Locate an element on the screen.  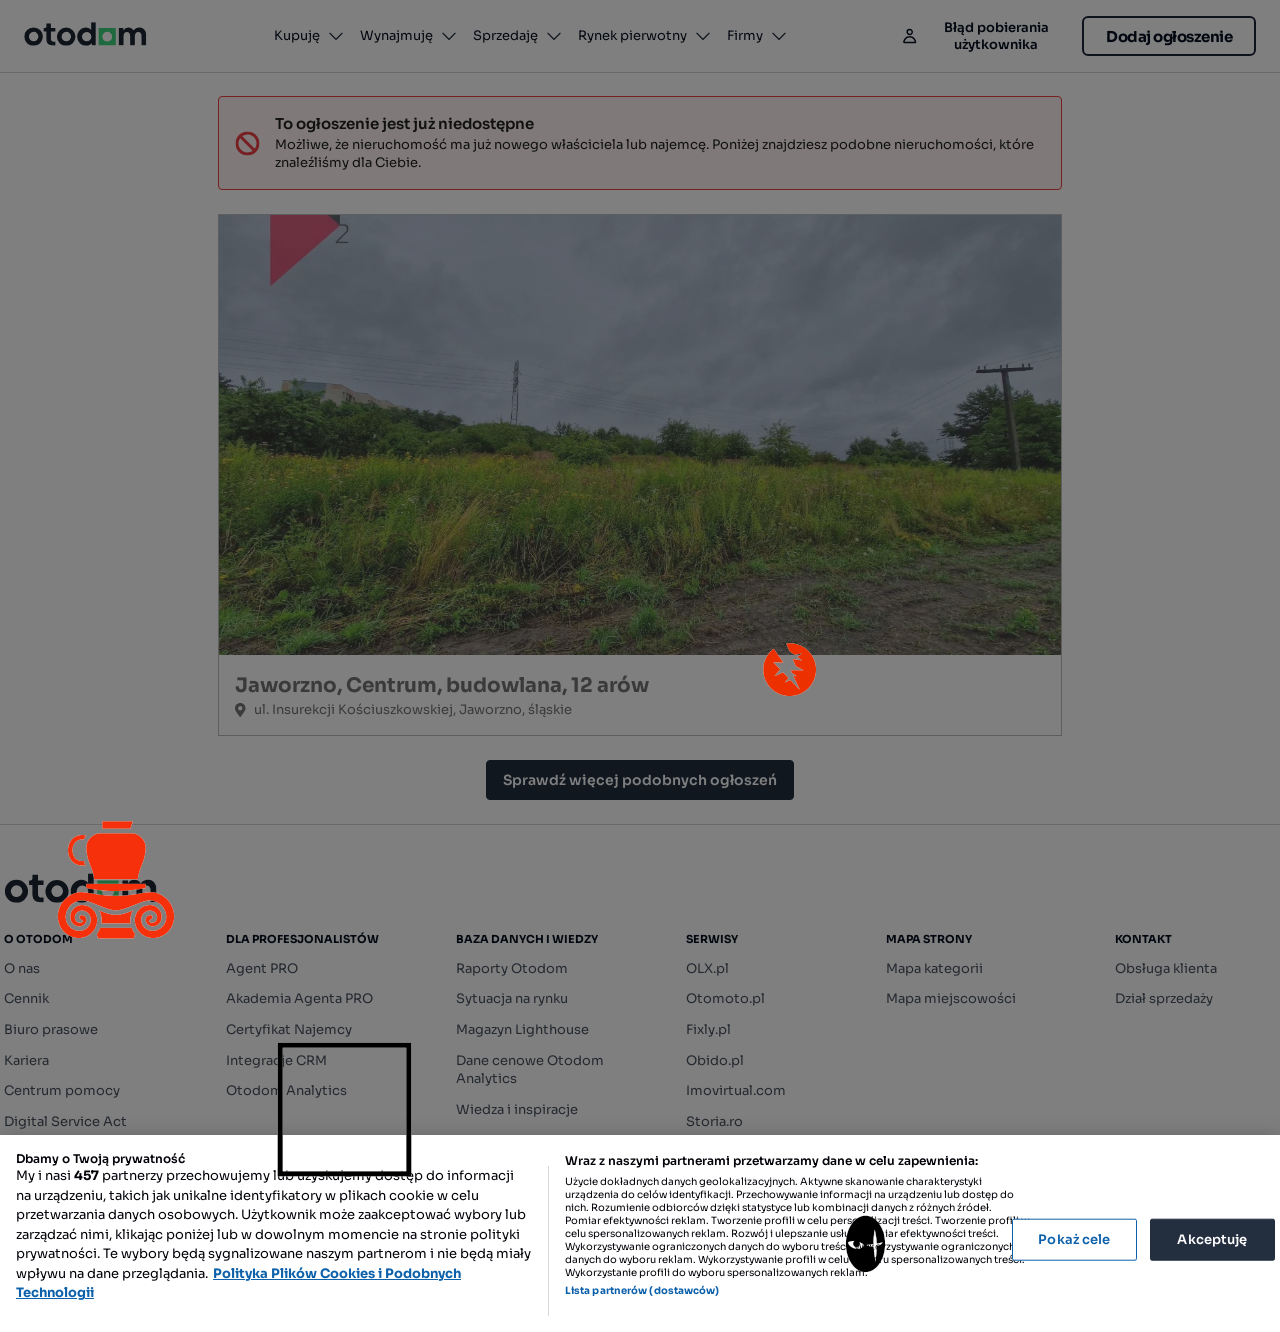
stop media playback is located at coordinates (344, 1109).